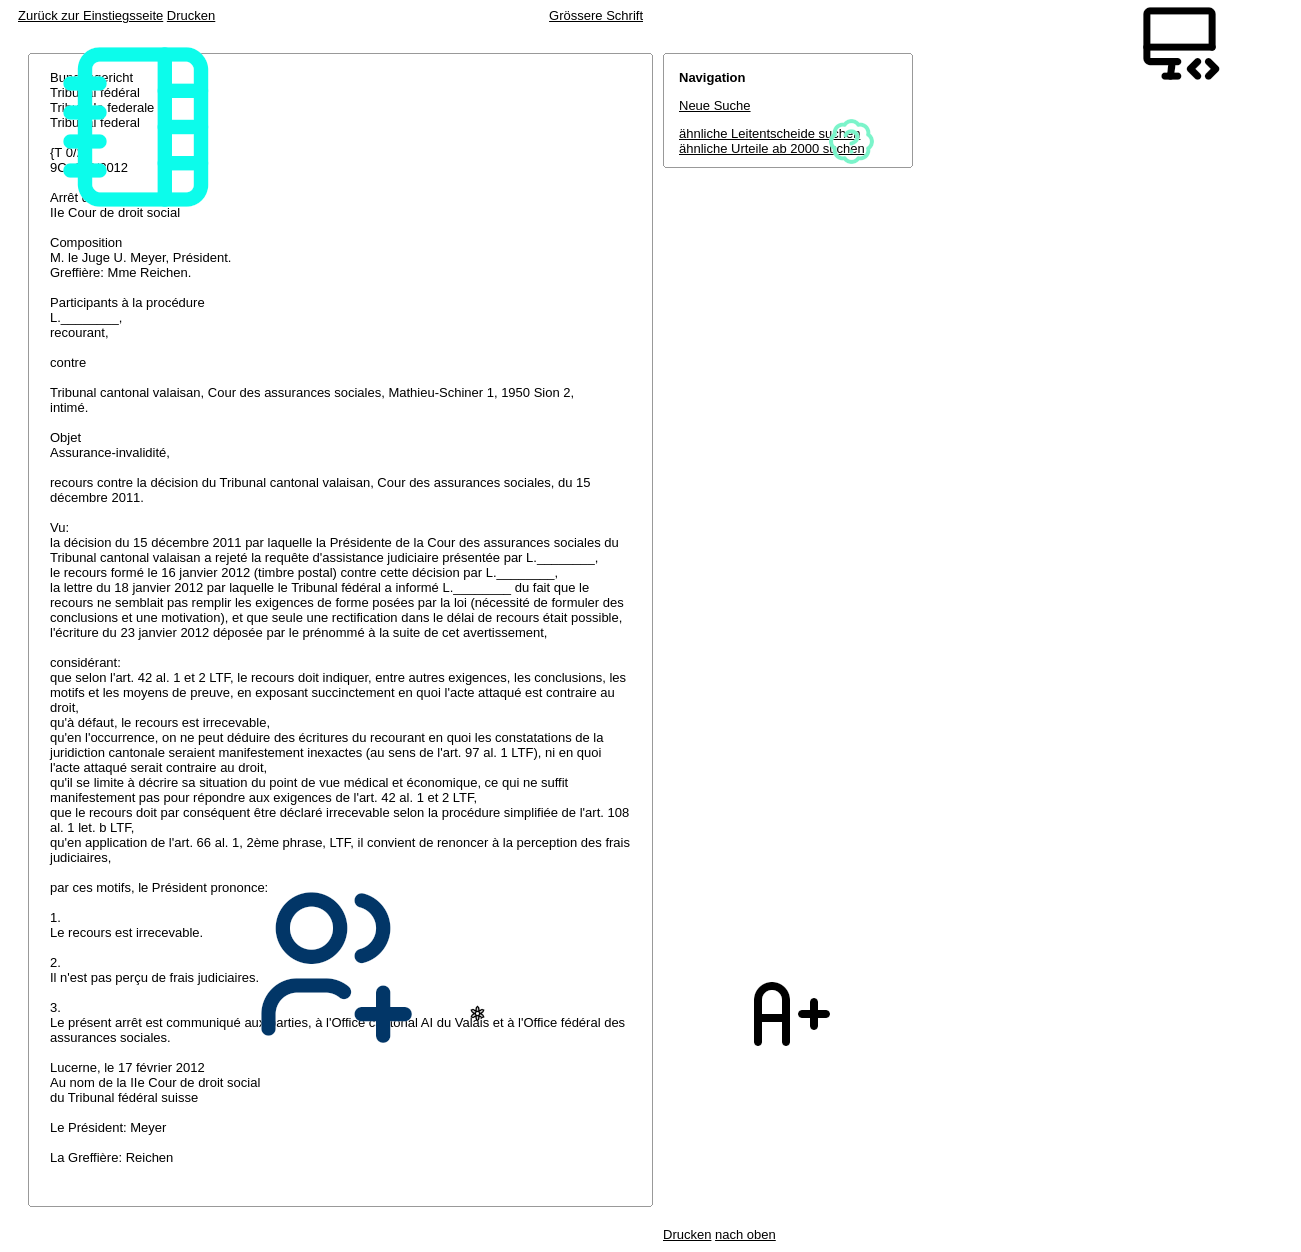 This screenshot has width=1301, height=1252. What do you see at coordinates (851, 141) in the screenshot?
I see `access help or FAQ section` at bounding box center [851, 141].